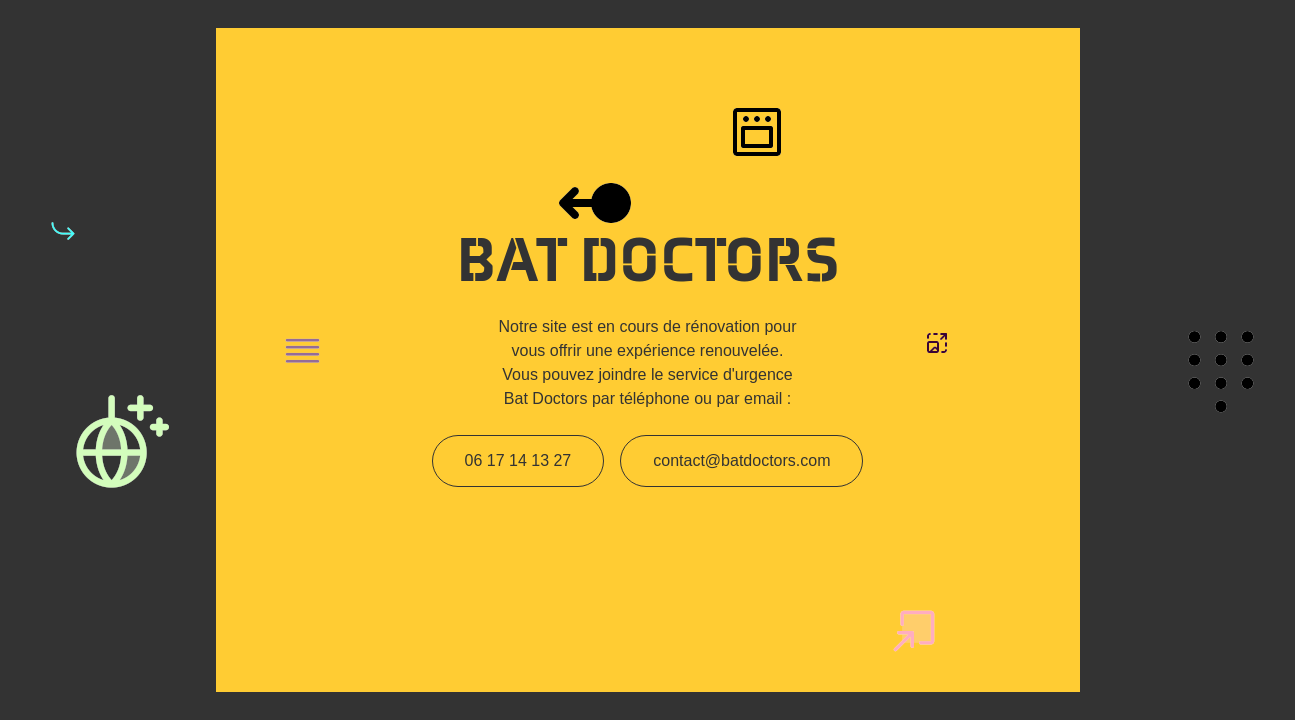 The image size is (1295, 720). What do you see at coordinates (937, 343) in the screenshot?
I see `upscale or enhance image resolution` at bounding box center [937, 343].